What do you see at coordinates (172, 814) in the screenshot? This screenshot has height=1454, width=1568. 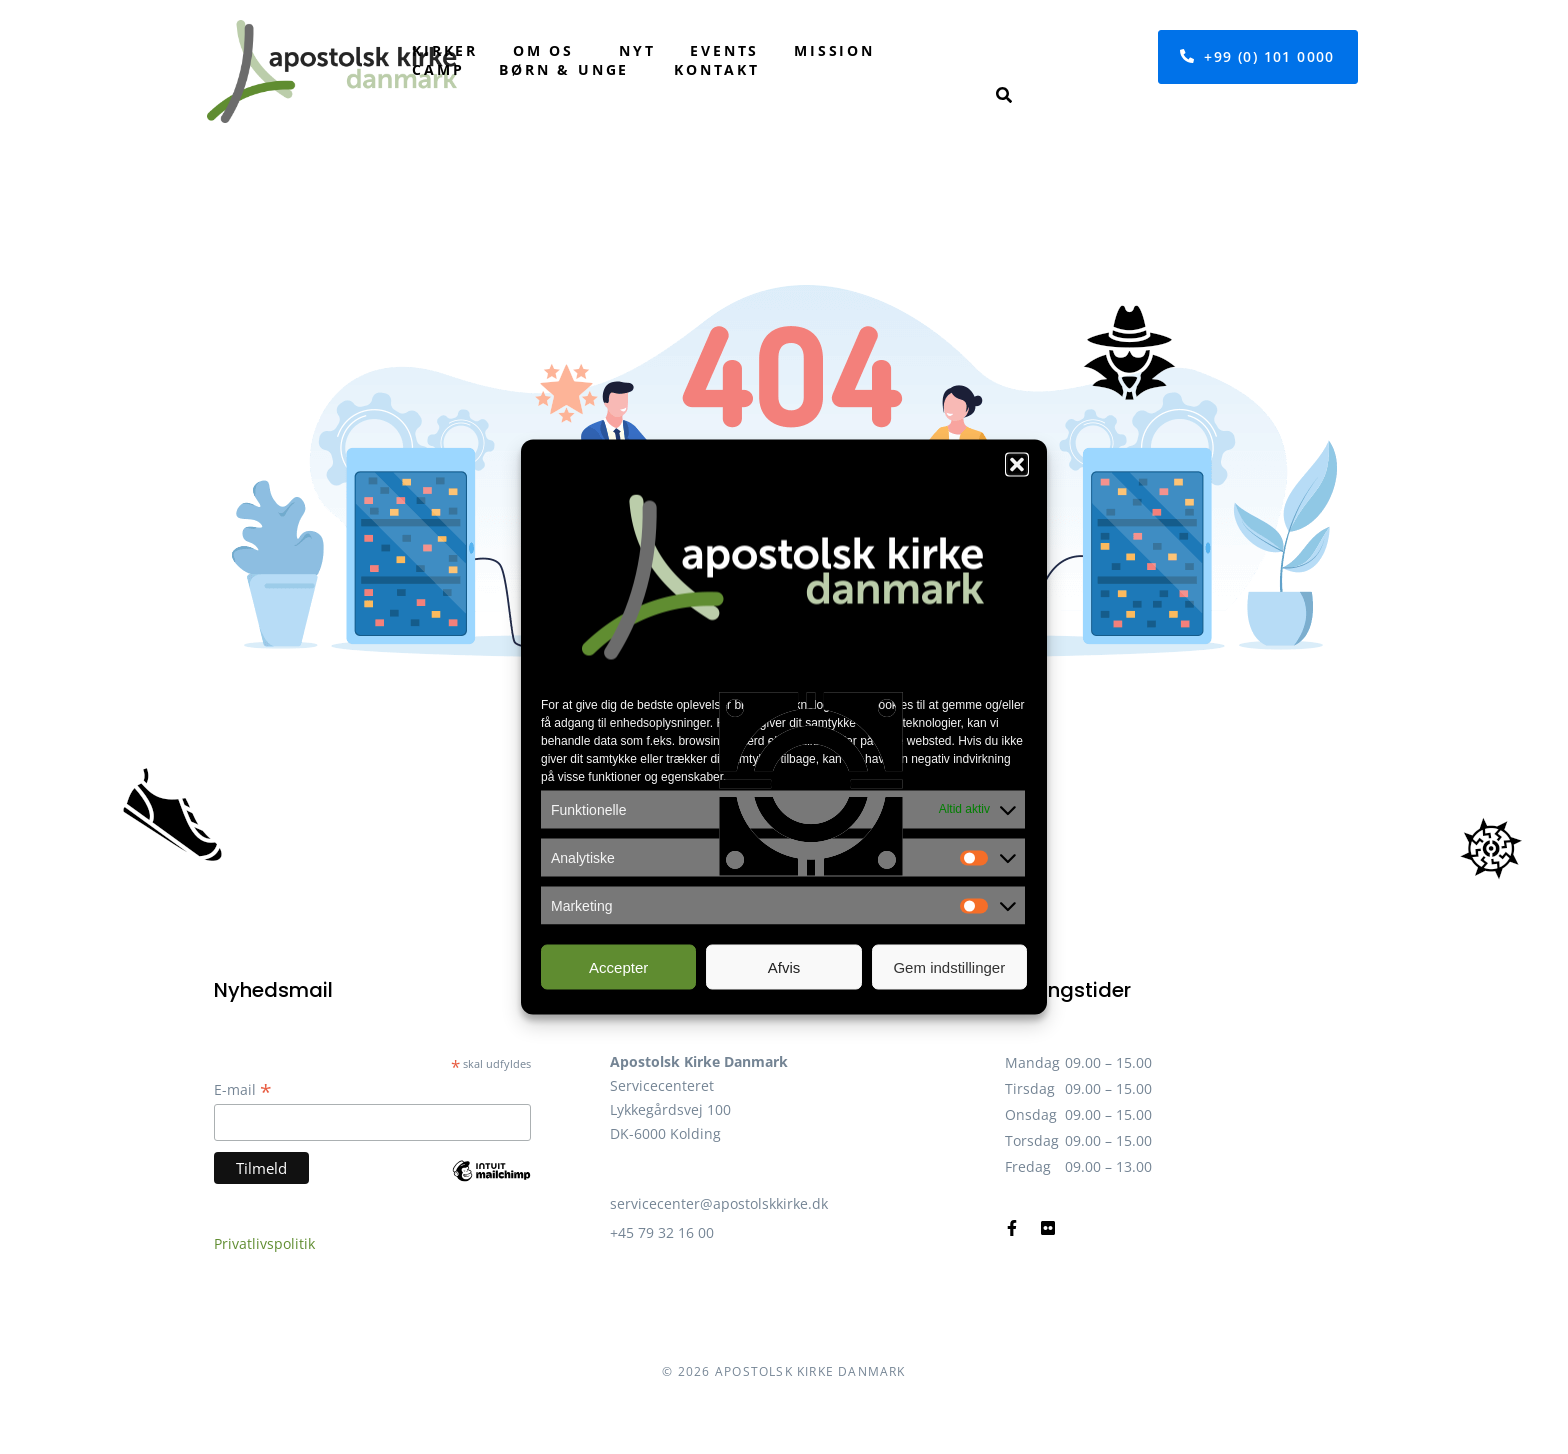 I see `access running or fitness tracking features` at bounding box center [172, 814].